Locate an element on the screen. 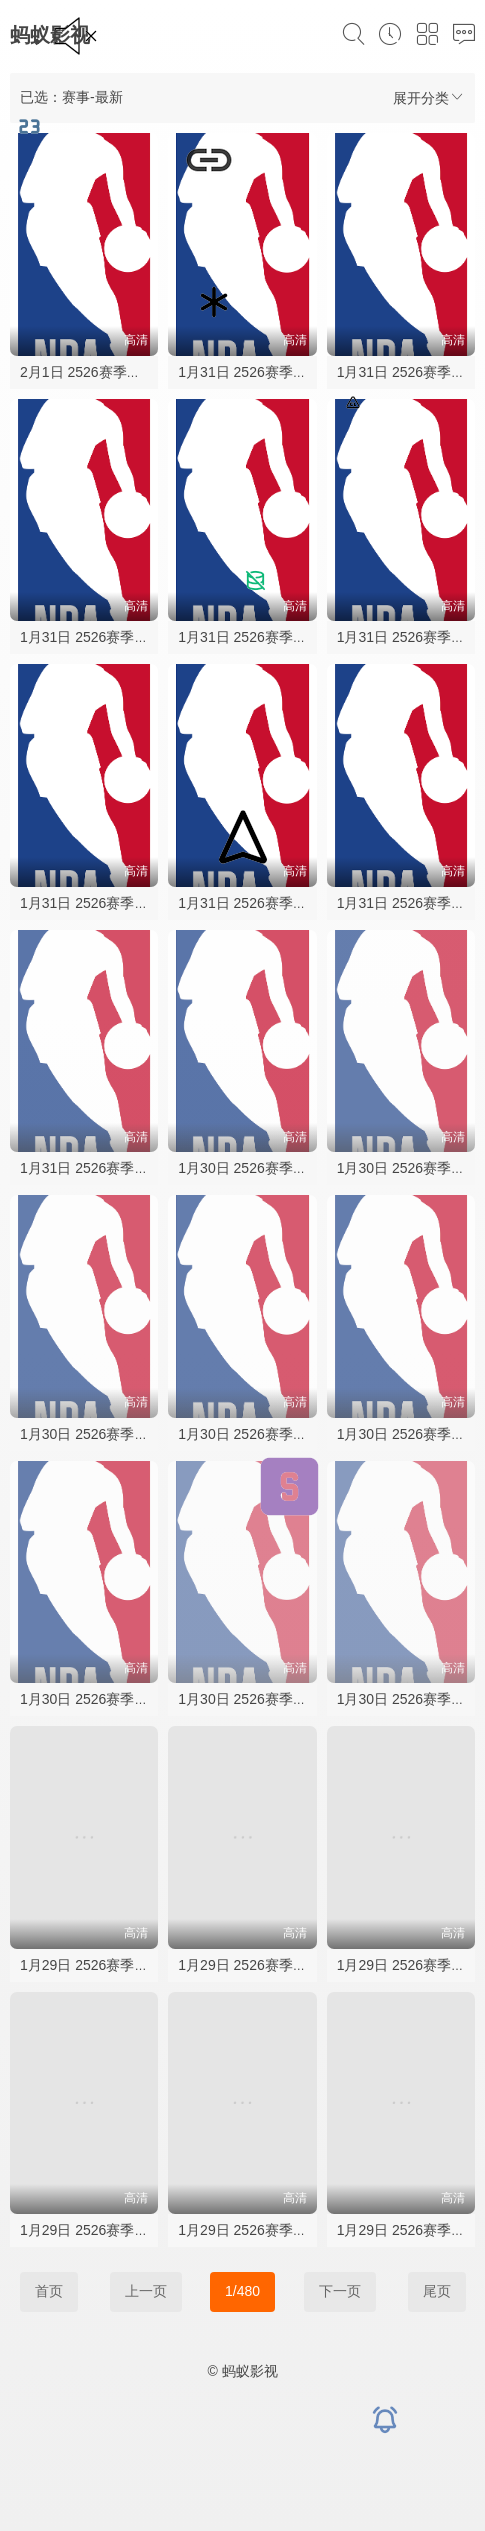 The image size is (485, 2531). displays the number 23 as a badge or label is located at coordinates (29, 126).